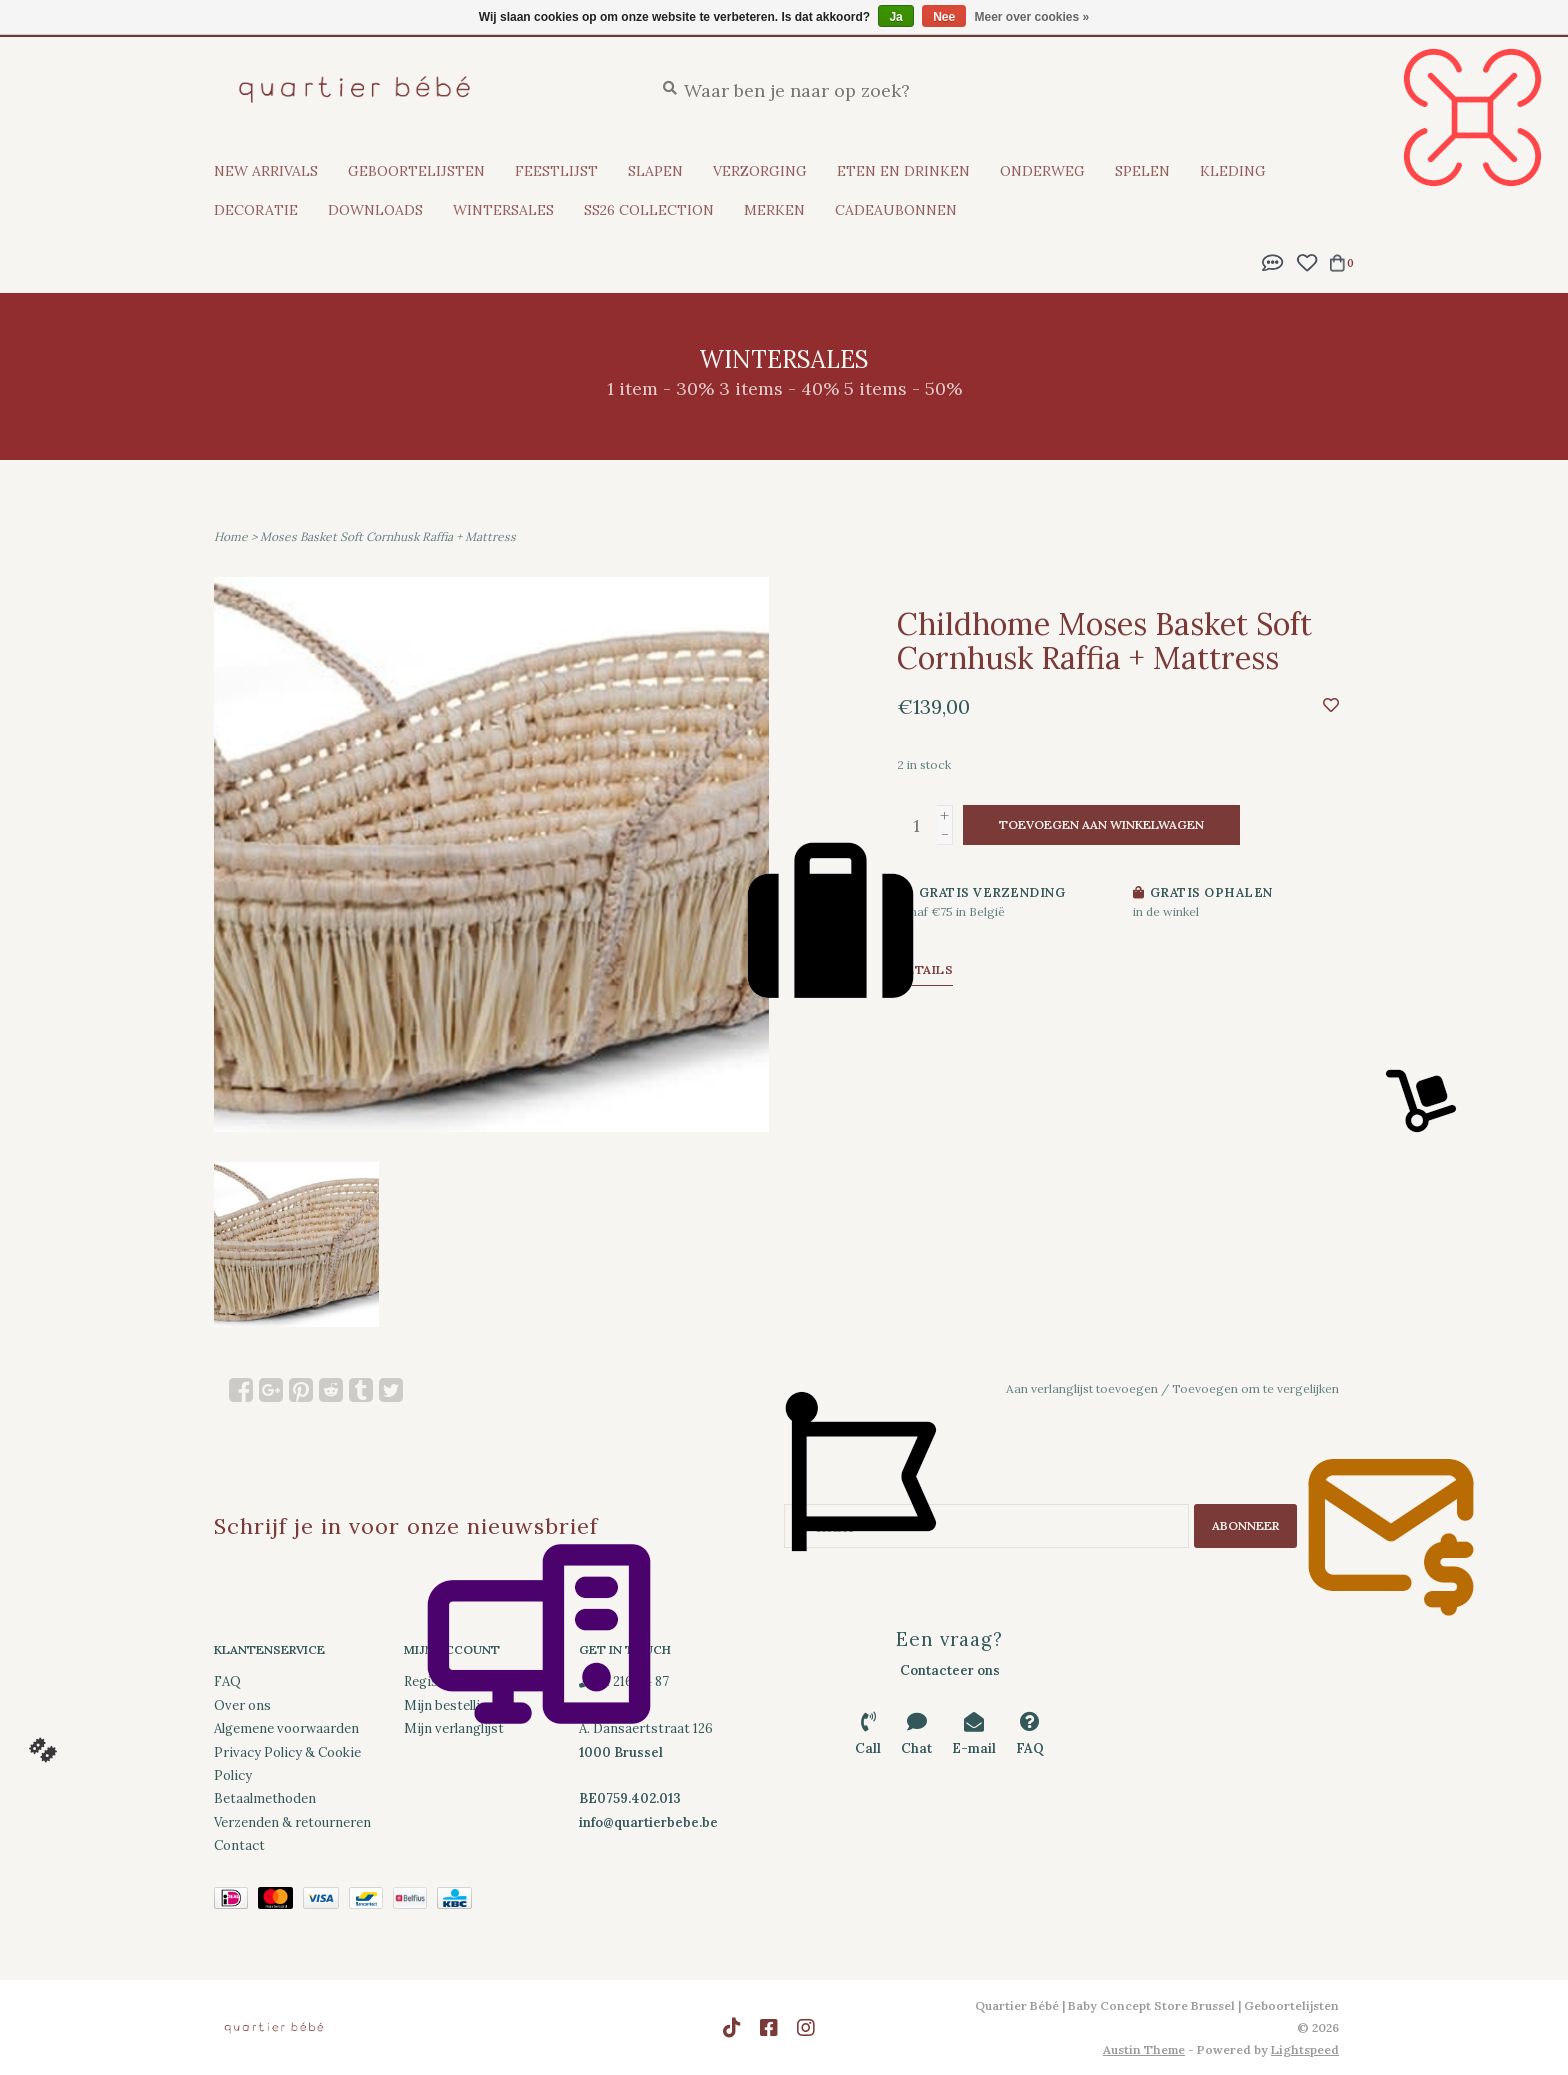 The height and width of the screenshot is (2075, 1568). Describe the element at coordinates (1472, 117) in the screenshot. I see `access drone controls` at that location.